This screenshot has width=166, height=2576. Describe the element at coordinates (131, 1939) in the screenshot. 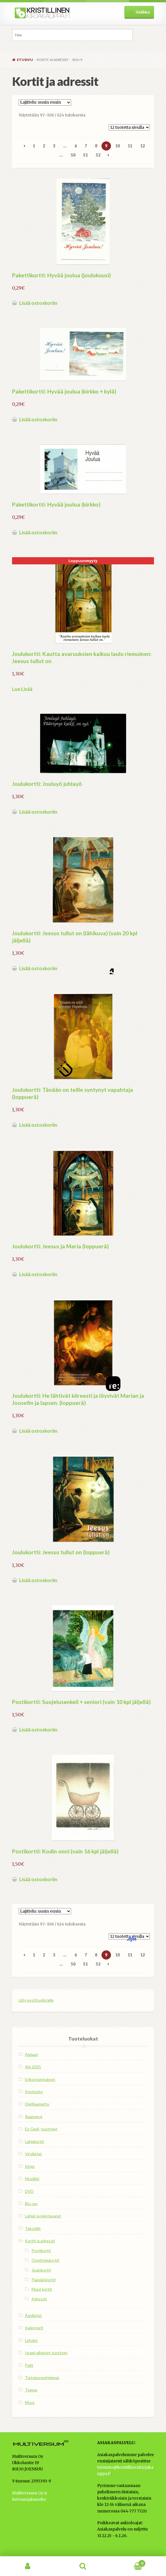

I see `AVM company logo` at that location.